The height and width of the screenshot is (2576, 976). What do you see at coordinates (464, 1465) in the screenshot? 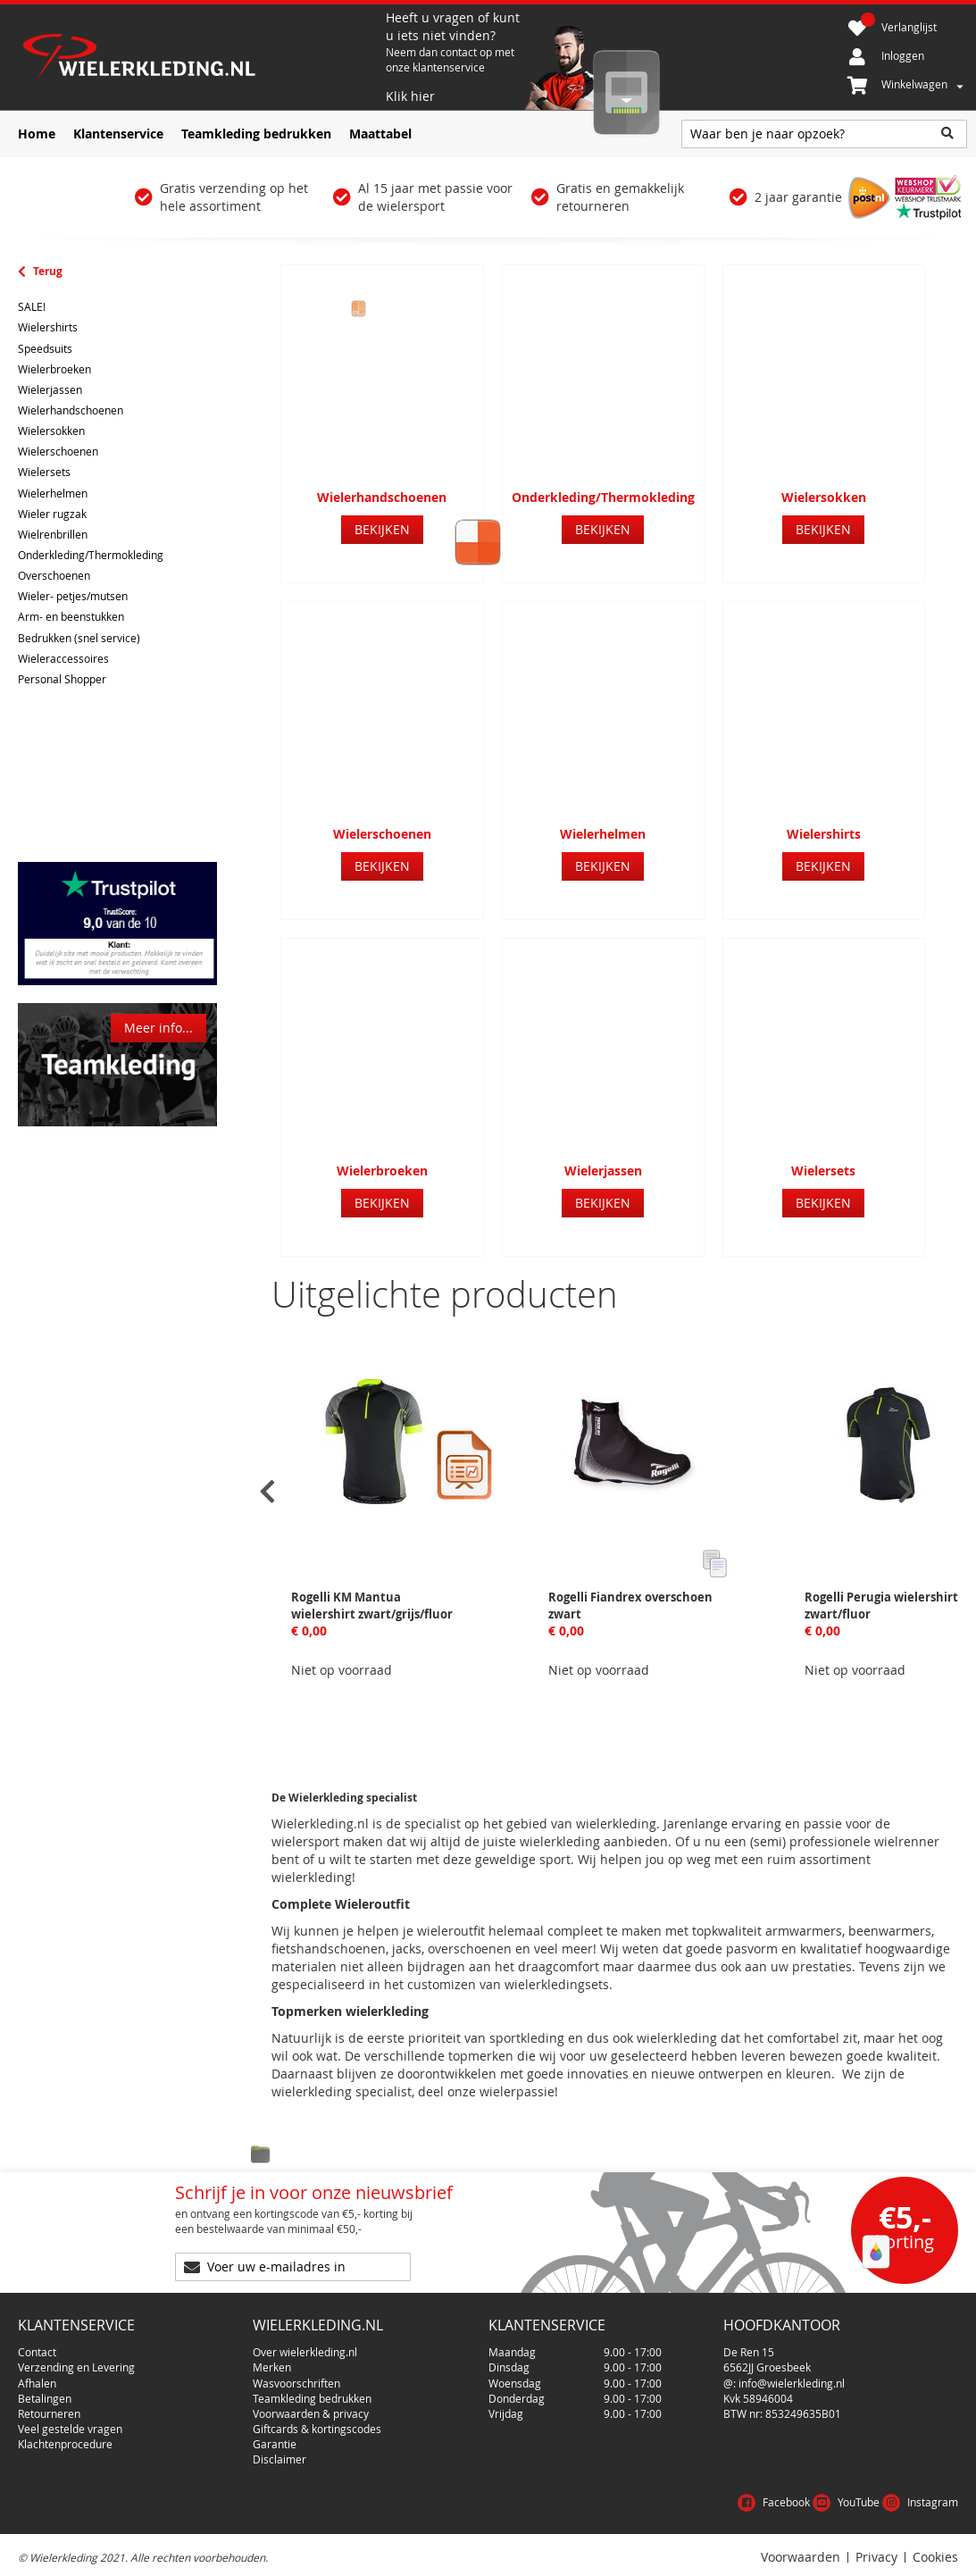
I see `open a presentation template file` at bounding box center [464, 1465].